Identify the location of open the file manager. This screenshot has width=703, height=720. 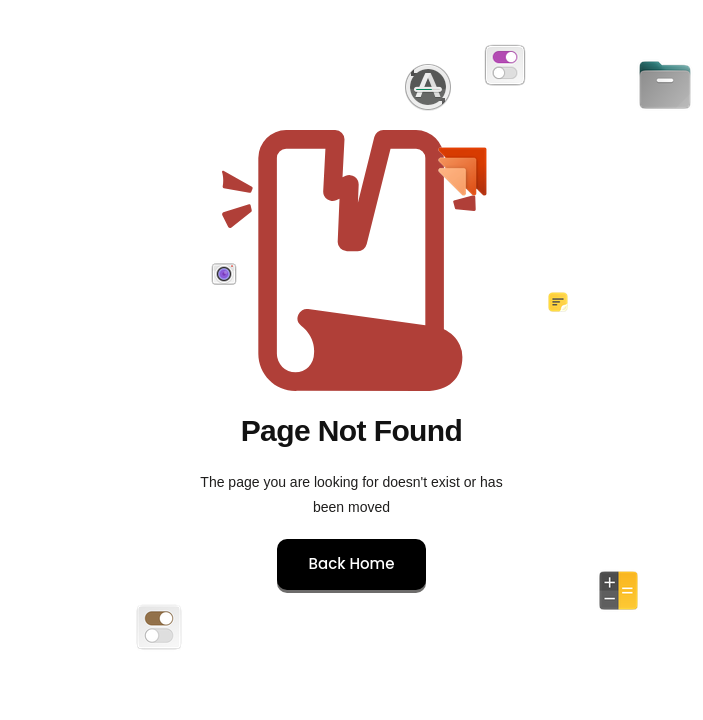
(665, 85).